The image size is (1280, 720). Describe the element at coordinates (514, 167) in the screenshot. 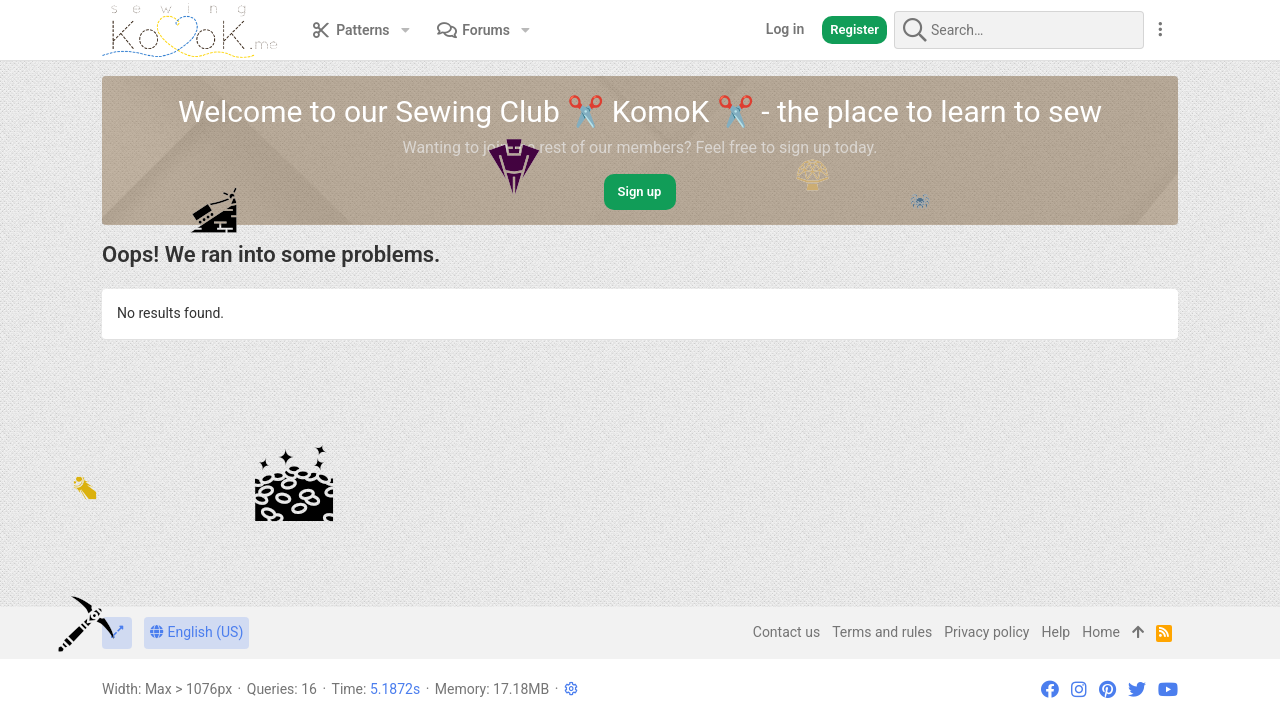

I see `activate defensive shield or guard ability` at that location.